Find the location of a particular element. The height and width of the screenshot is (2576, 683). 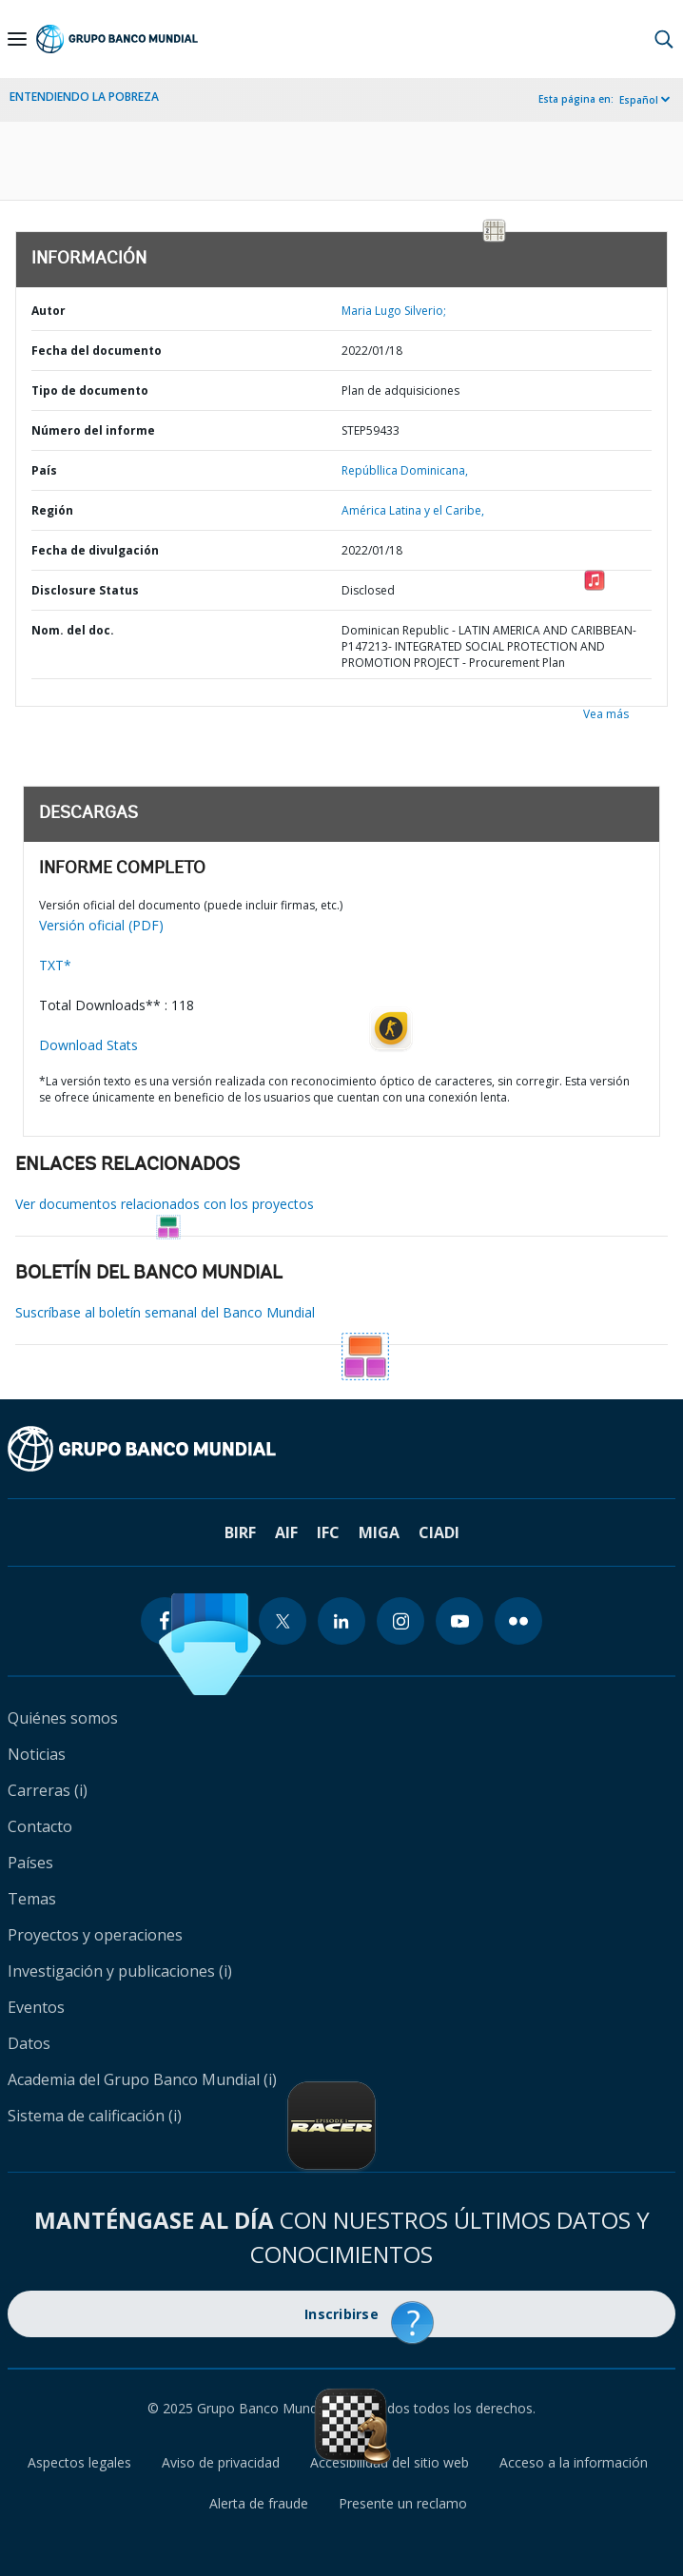

launch counter-strike is located at coordinates (391, 1028).